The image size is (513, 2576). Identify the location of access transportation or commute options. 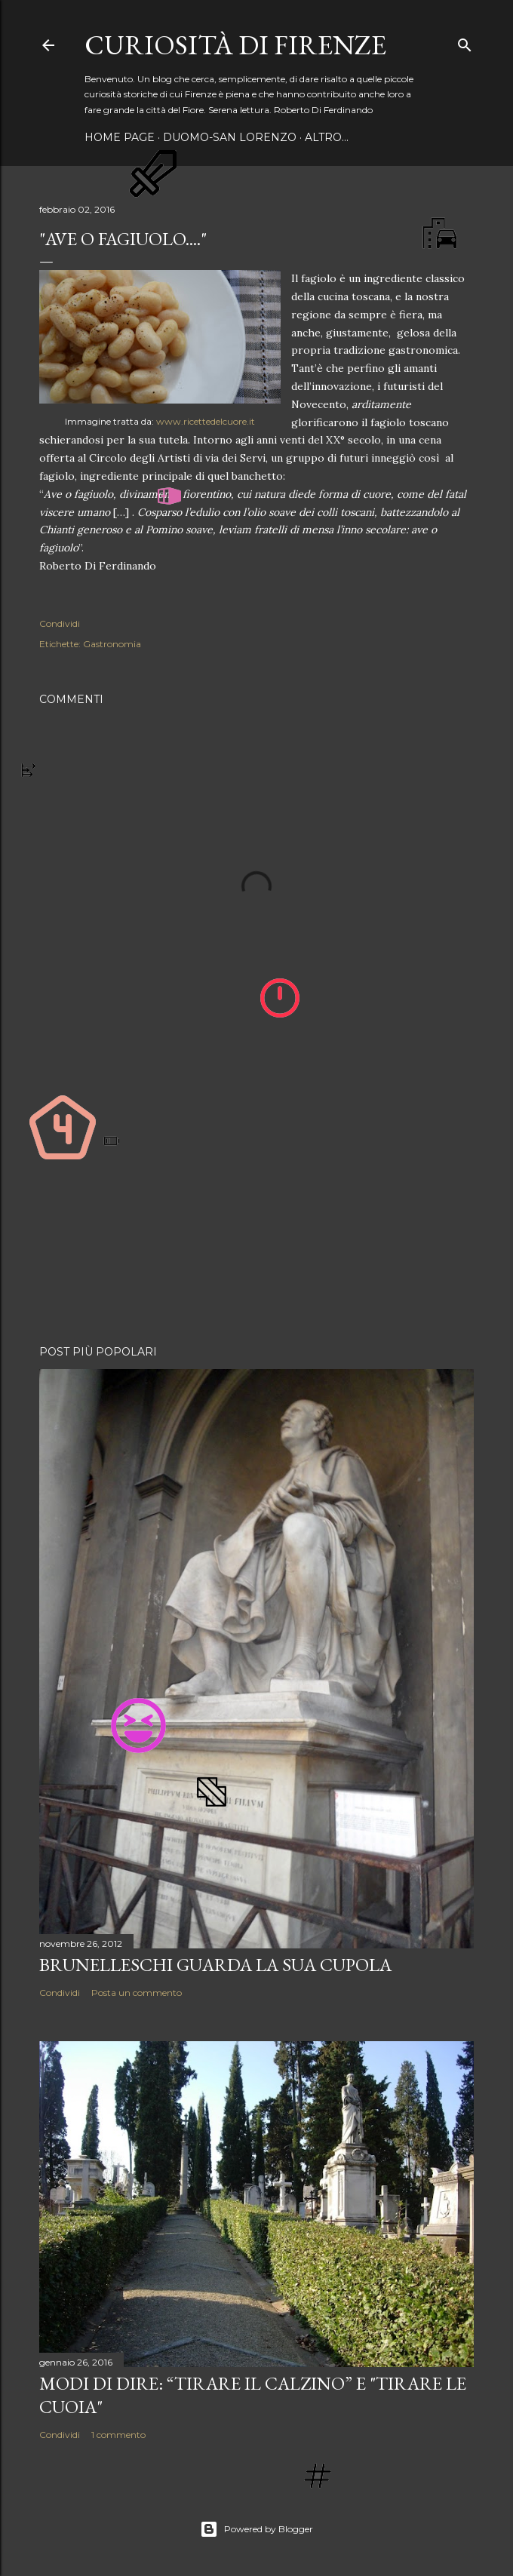
(440, 233).